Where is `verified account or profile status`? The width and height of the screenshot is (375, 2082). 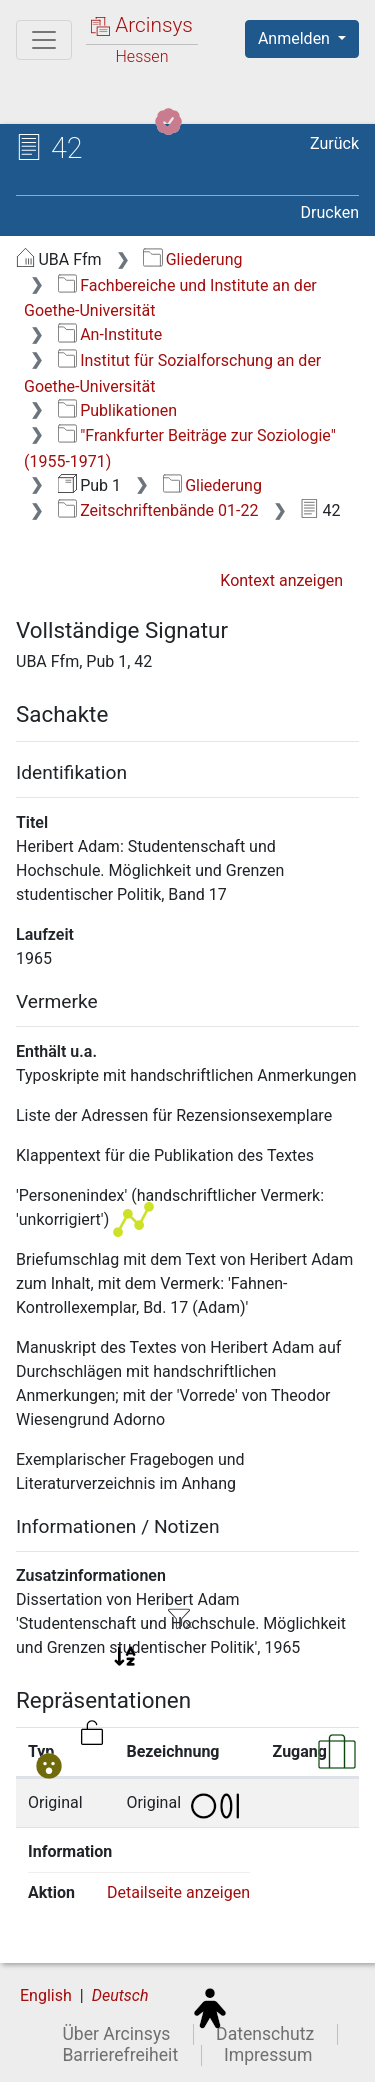
verified account or profile status is located at coordinates (168, 121).